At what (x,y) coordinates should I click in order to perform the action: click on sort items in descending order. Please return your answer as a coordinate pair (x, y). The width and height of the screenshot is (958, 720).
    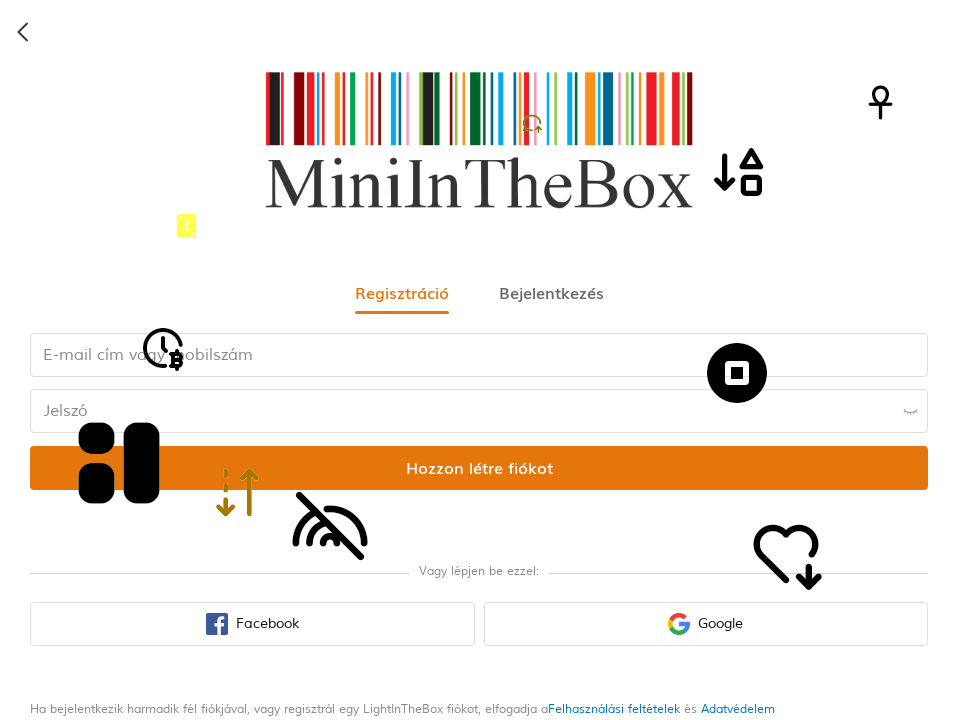
    Looking at the image, I should click on (738, 172).